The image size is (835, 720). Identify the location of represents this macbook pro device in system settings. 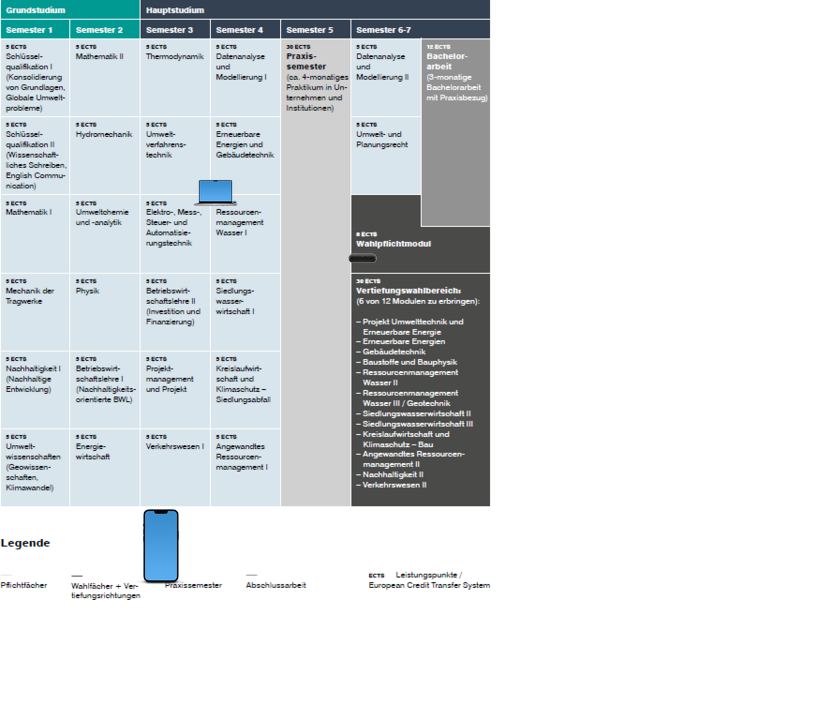
(215, 189).